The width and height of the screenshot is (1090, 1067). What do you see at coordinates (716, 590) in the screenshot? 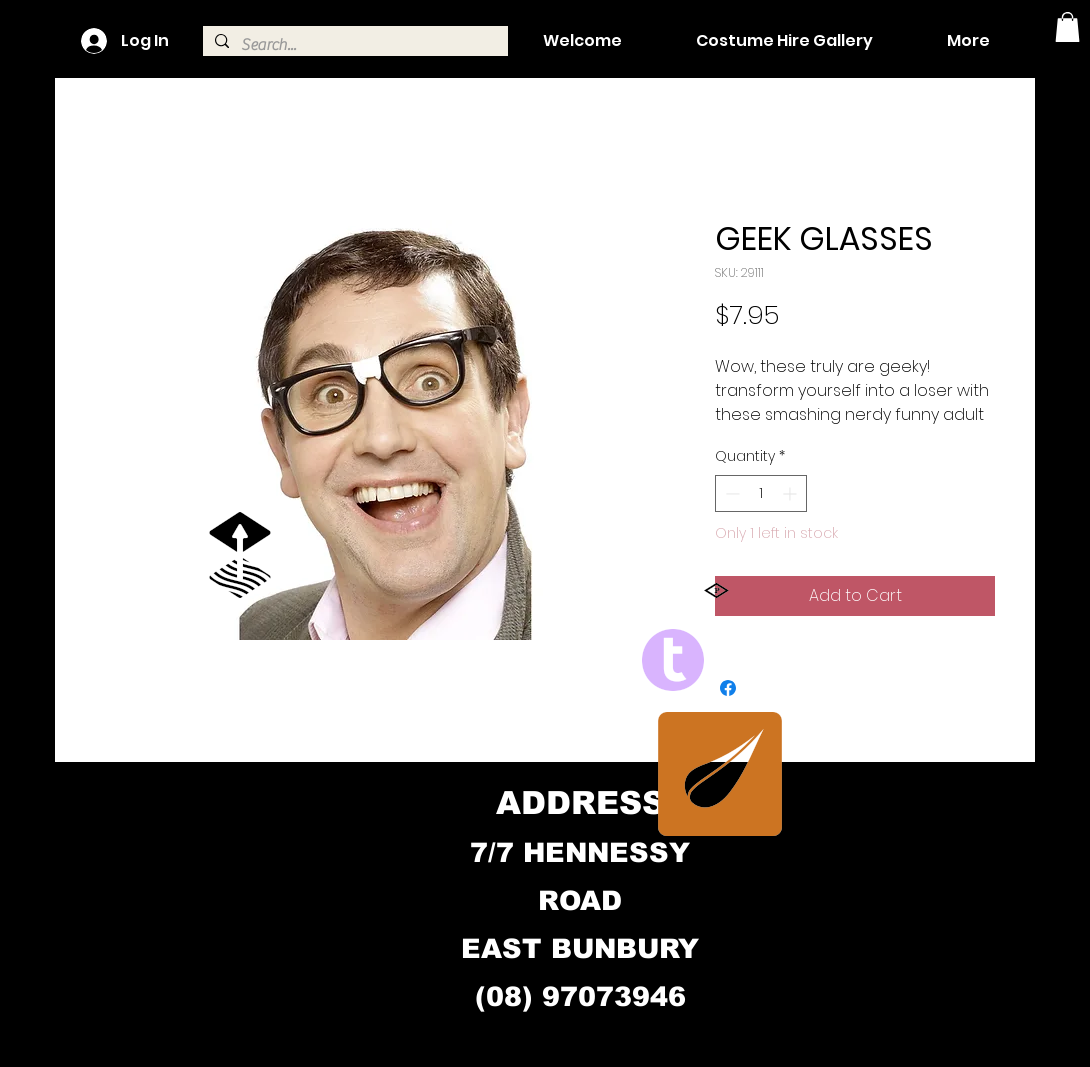
I see `powers brand logo` at bounding box center [716, 590].